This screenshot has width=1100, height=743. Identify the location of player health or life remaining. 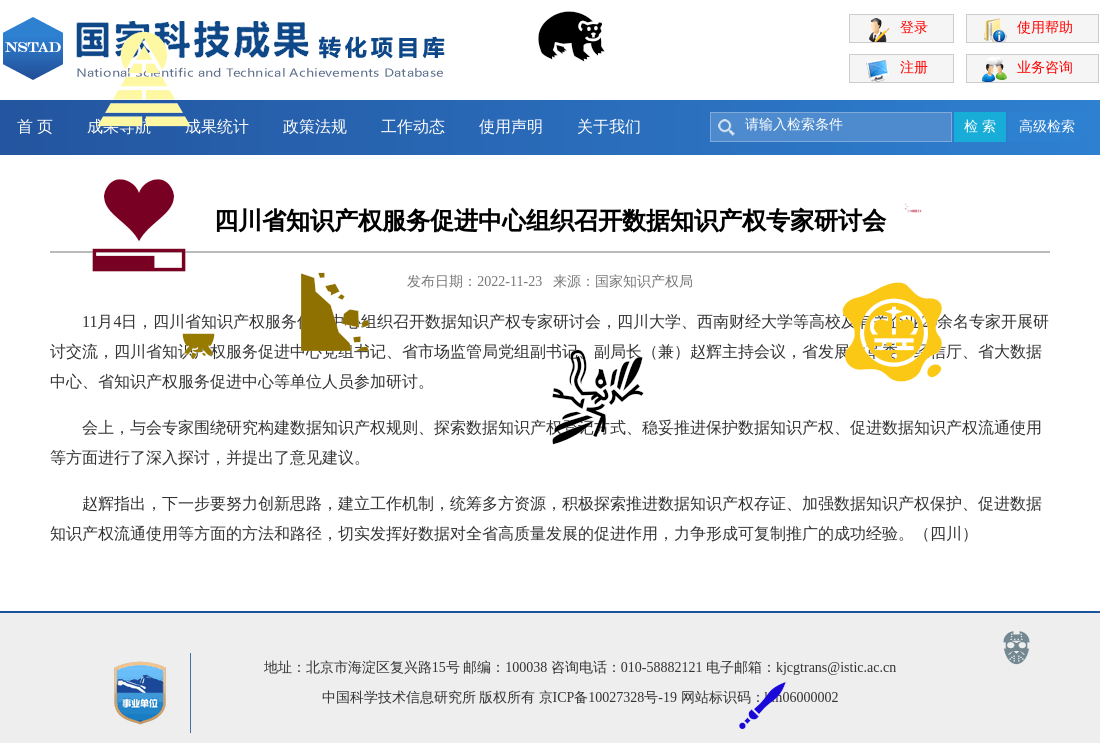
(139, 225).